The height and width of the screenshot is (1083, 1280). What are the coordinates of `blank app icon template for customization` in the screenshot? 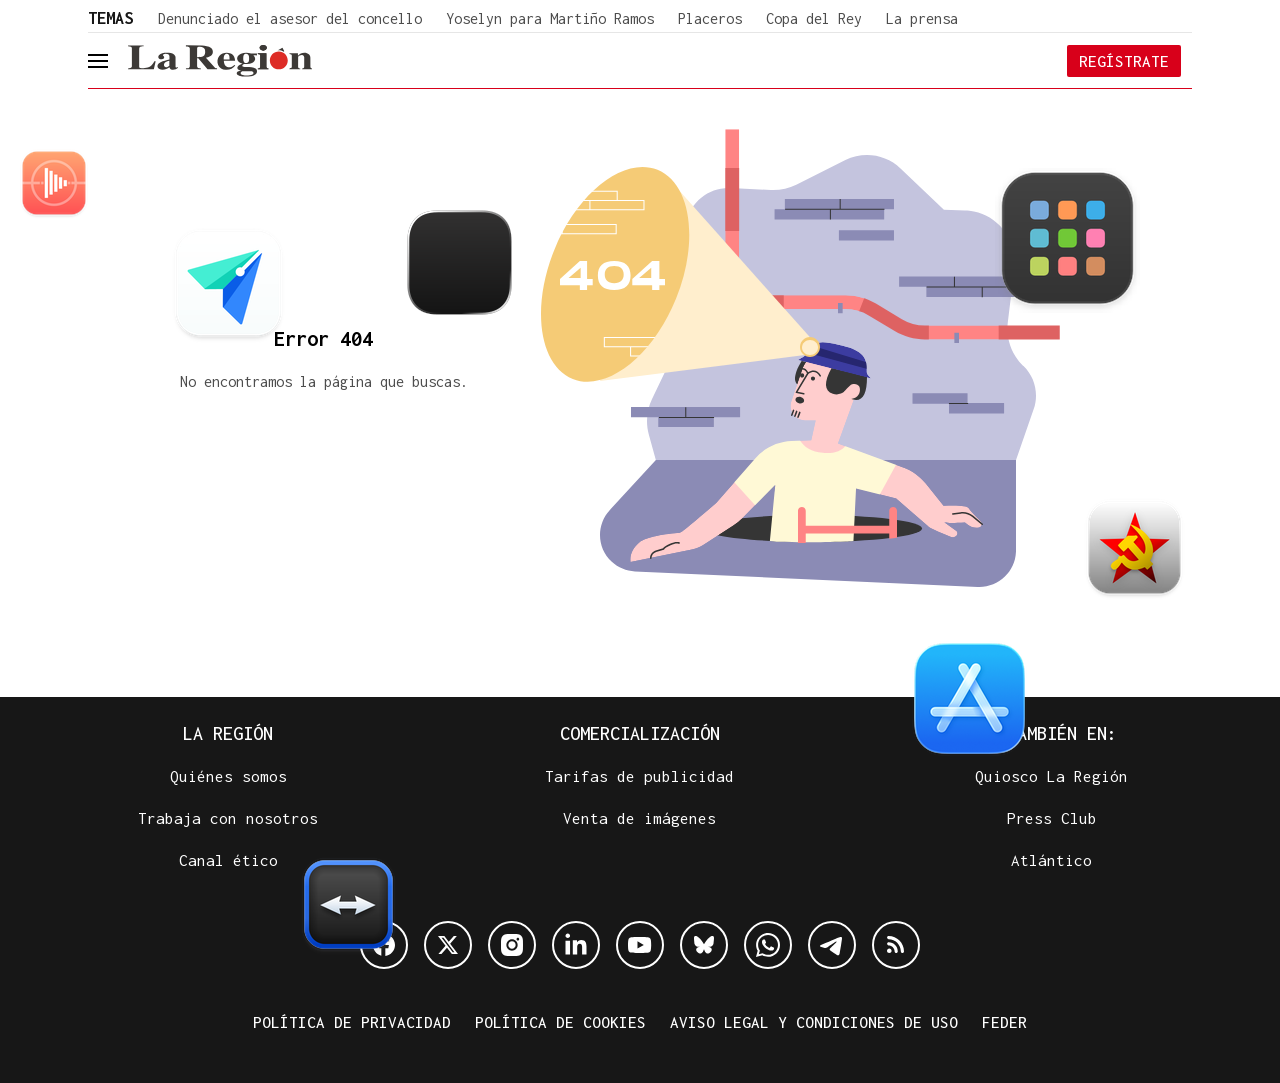 It's located at (459, 262).